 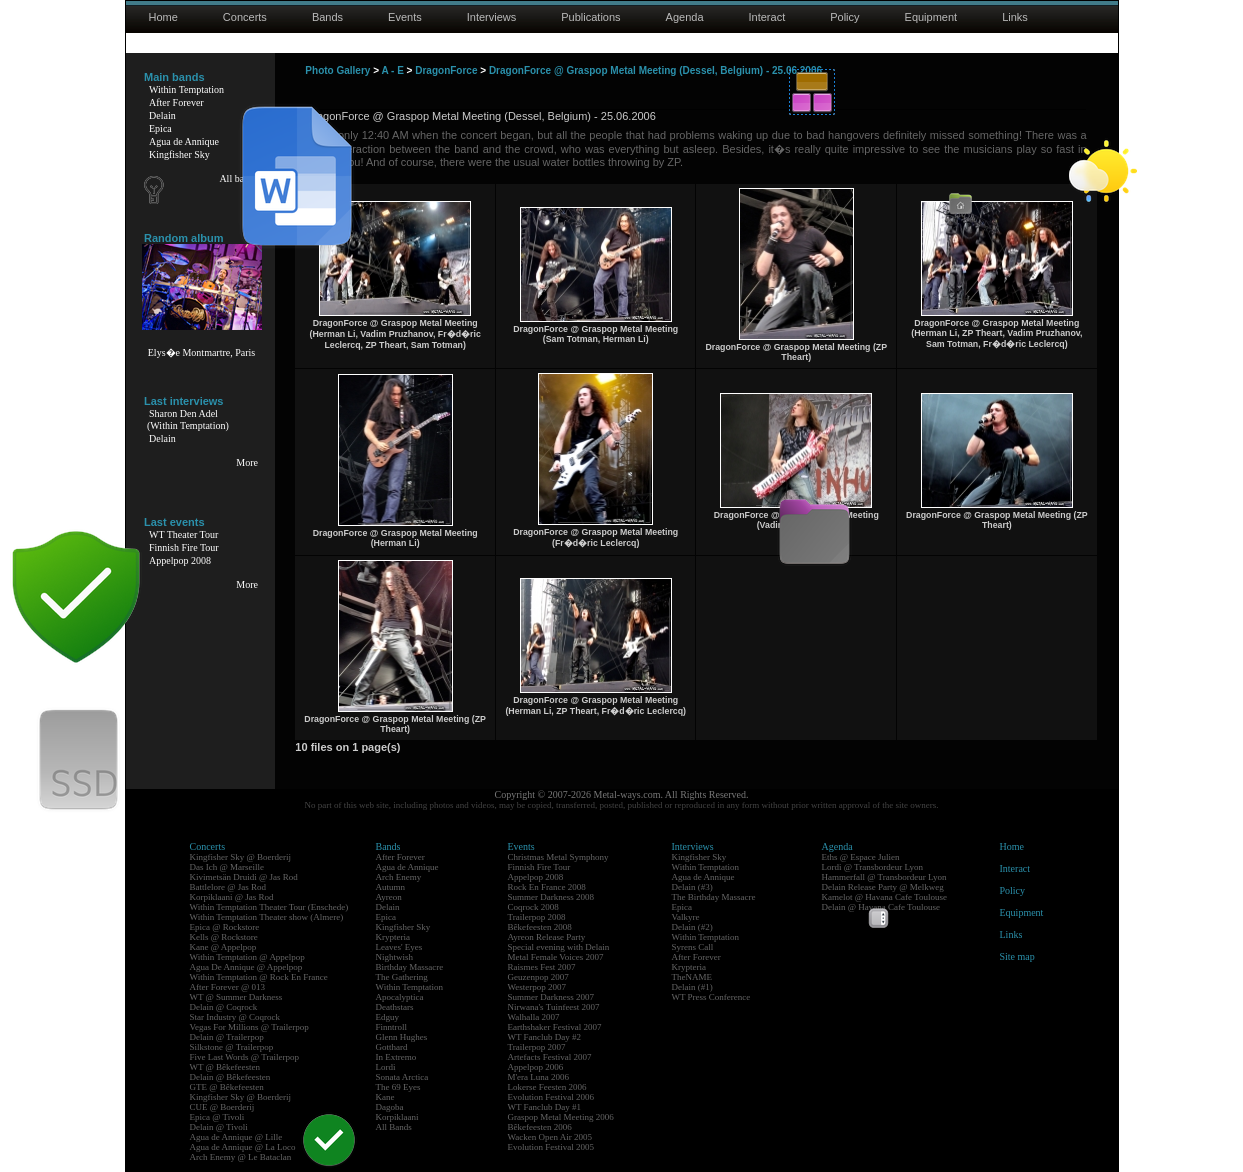 I want to click on open folder to view contents, so click(x=814, y=531).